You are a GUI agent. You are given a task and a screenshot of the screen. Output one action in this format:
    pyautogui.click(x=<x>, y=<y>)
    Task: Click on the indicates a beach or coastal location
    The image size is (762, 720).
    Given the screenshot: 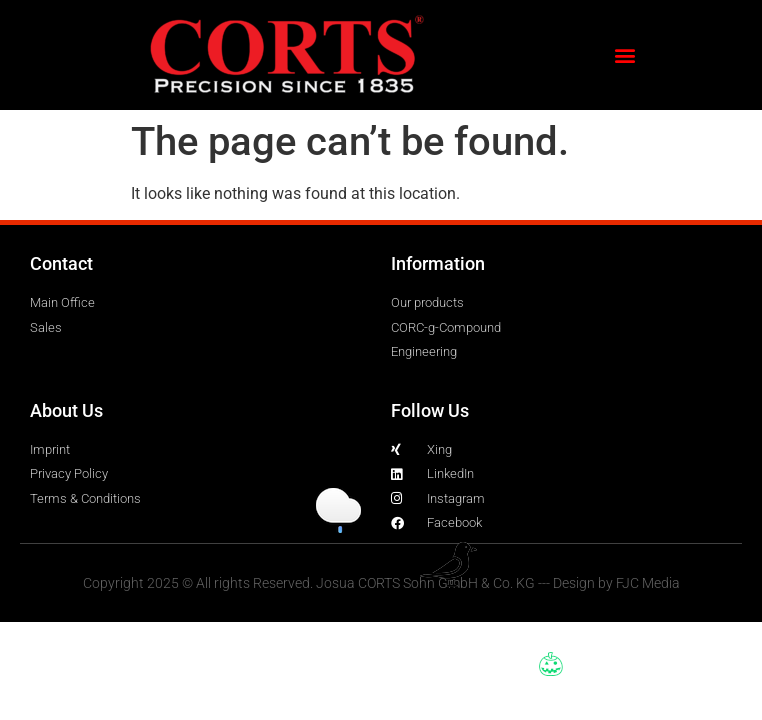 What is the action you would take?
    pyautogui.click(x=448, y=564)
    